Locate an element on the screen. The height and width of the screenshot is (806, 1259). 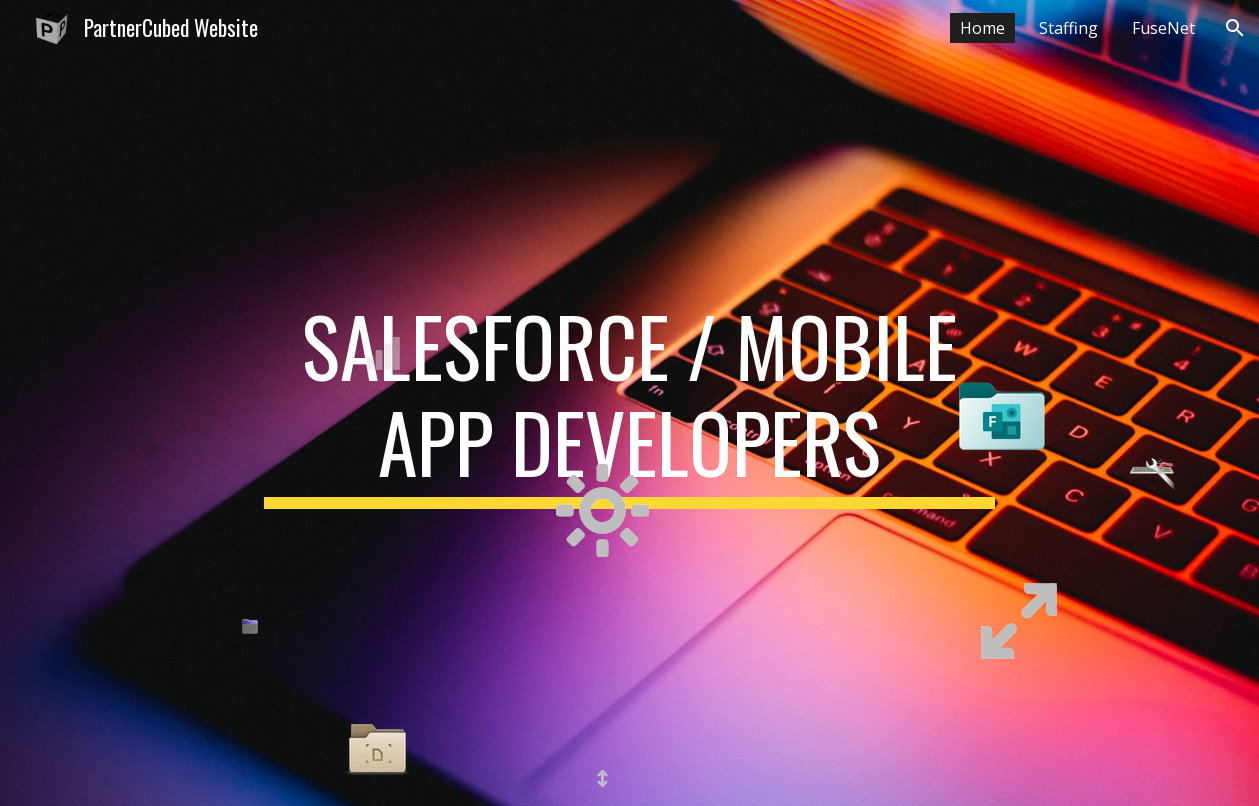
flip object vertically is located at coordinates (602, 778).